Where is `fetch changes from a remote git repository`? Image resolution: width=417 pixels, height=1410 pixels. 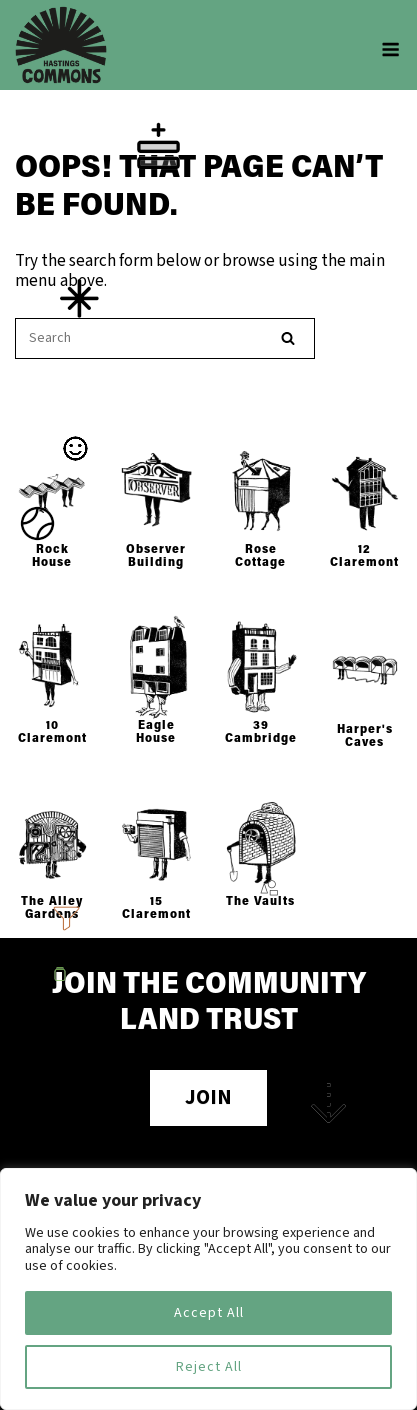
fetch changes from a remote git repository is located at coordinates (327, 1103).